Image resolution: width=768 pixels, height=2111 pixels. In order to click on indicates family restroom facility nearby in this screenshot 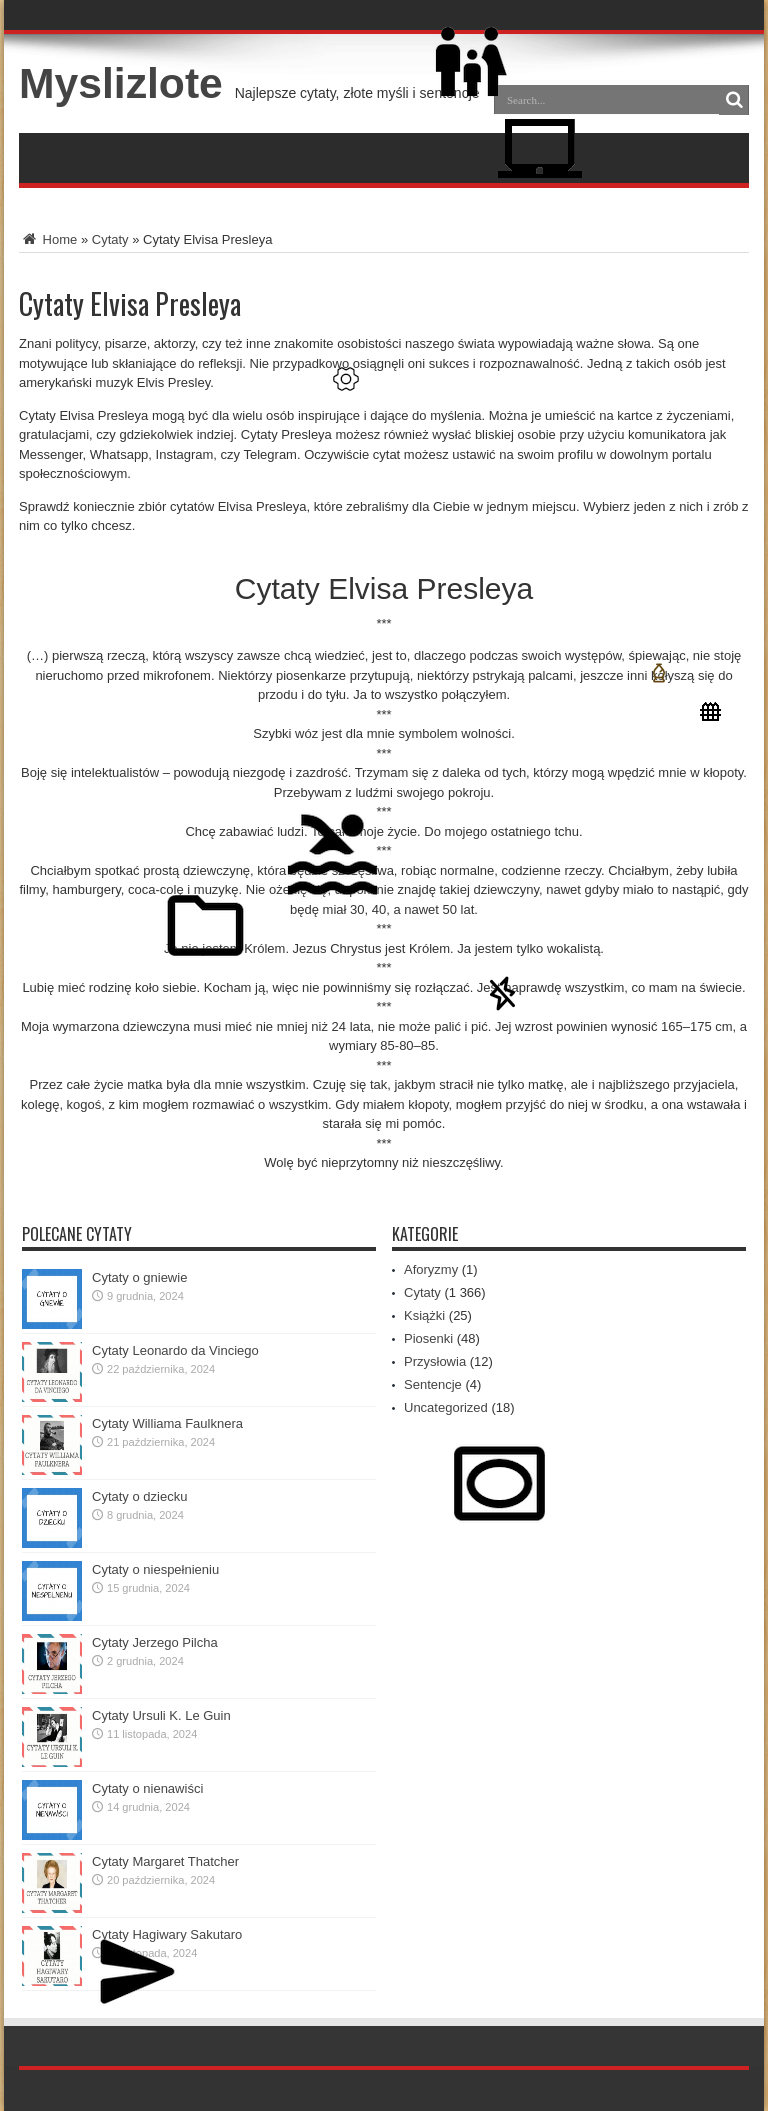, I will do `click(470, 61)`.